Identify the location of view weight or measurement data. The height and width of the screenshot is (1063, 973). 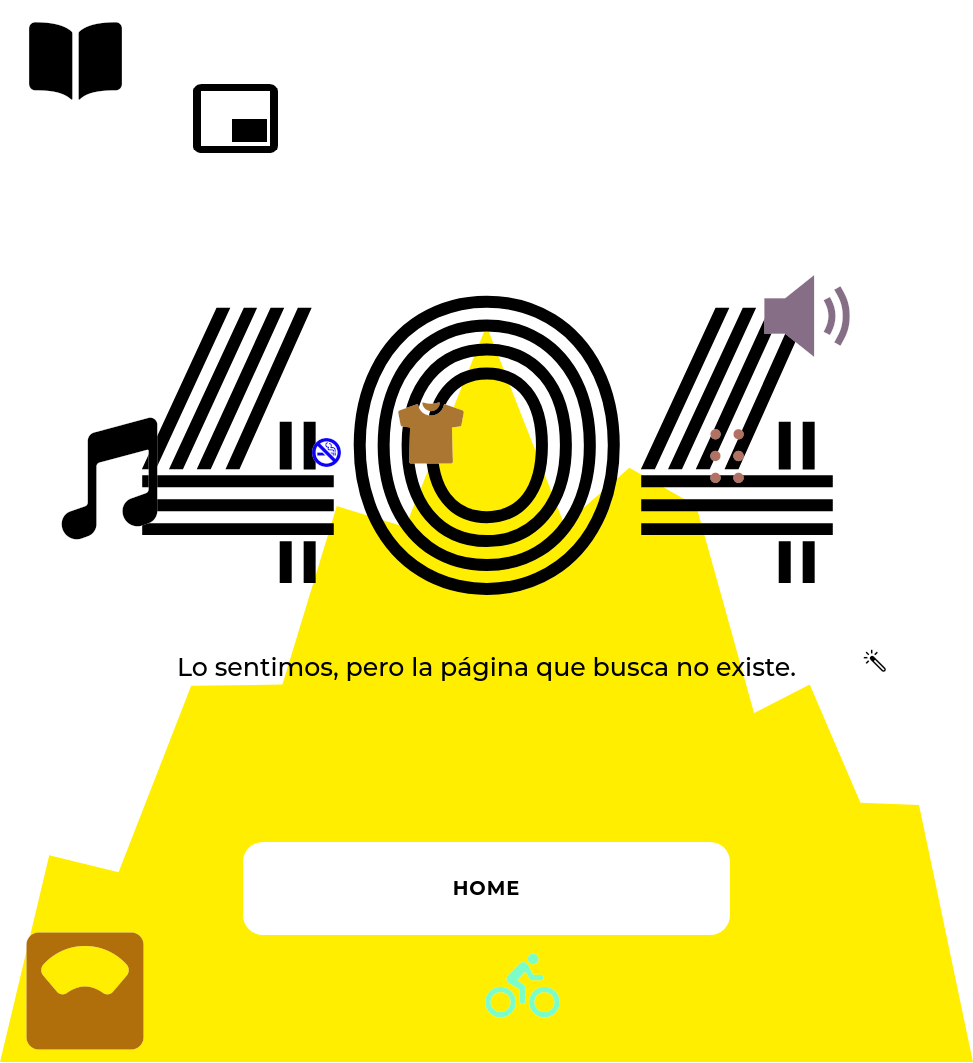
(85, 991).